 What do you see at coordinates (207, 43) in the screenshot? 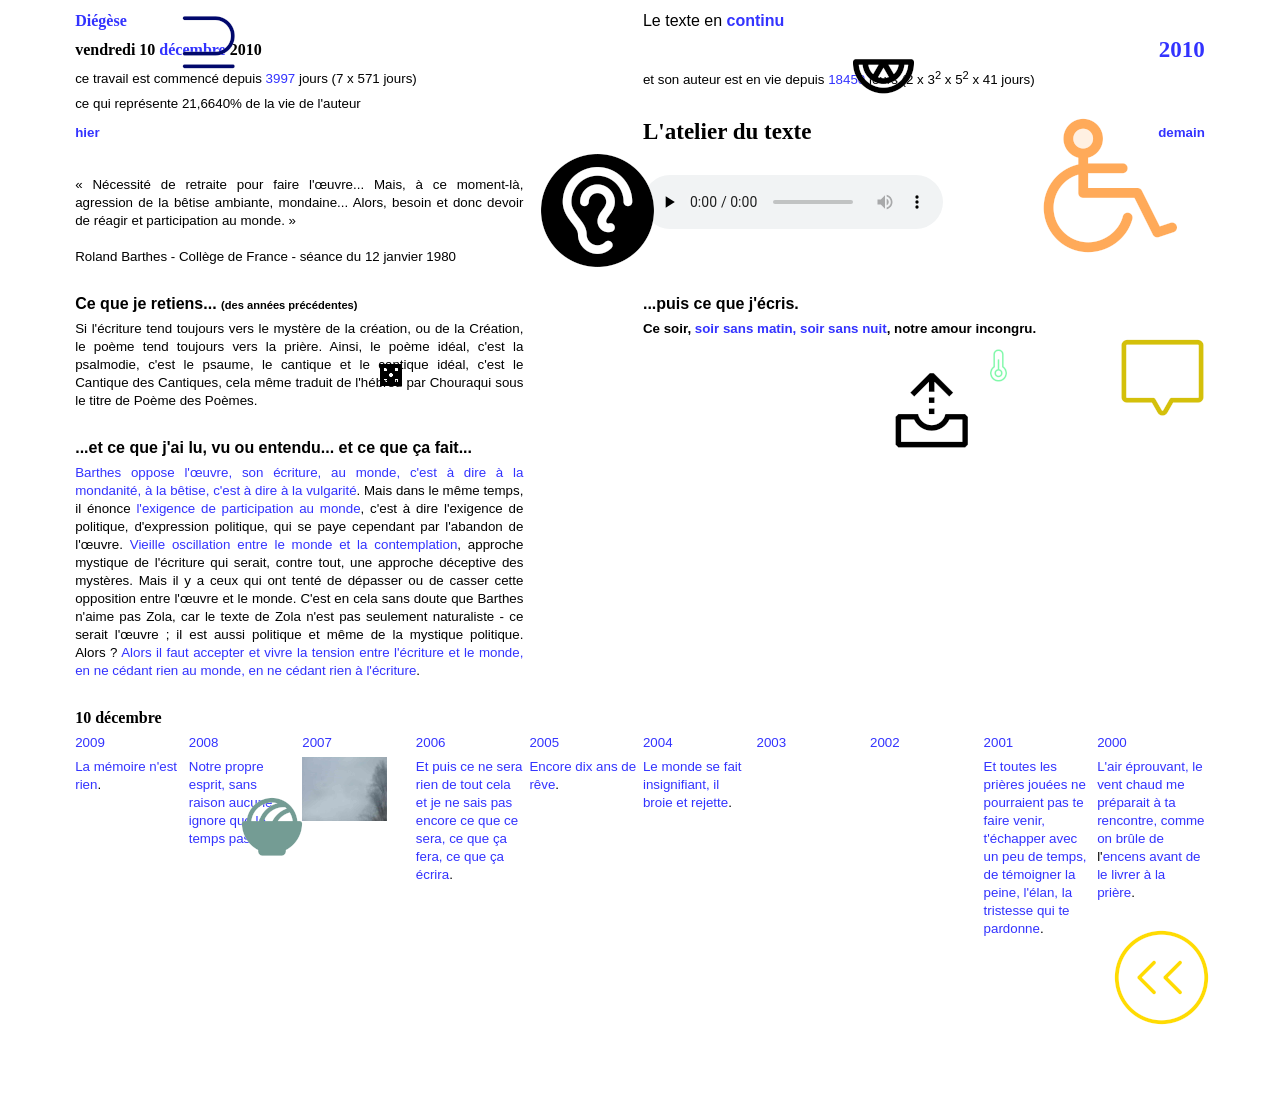
I see `indicates a superset mathematical relationship` at bounding box center [207, 43].